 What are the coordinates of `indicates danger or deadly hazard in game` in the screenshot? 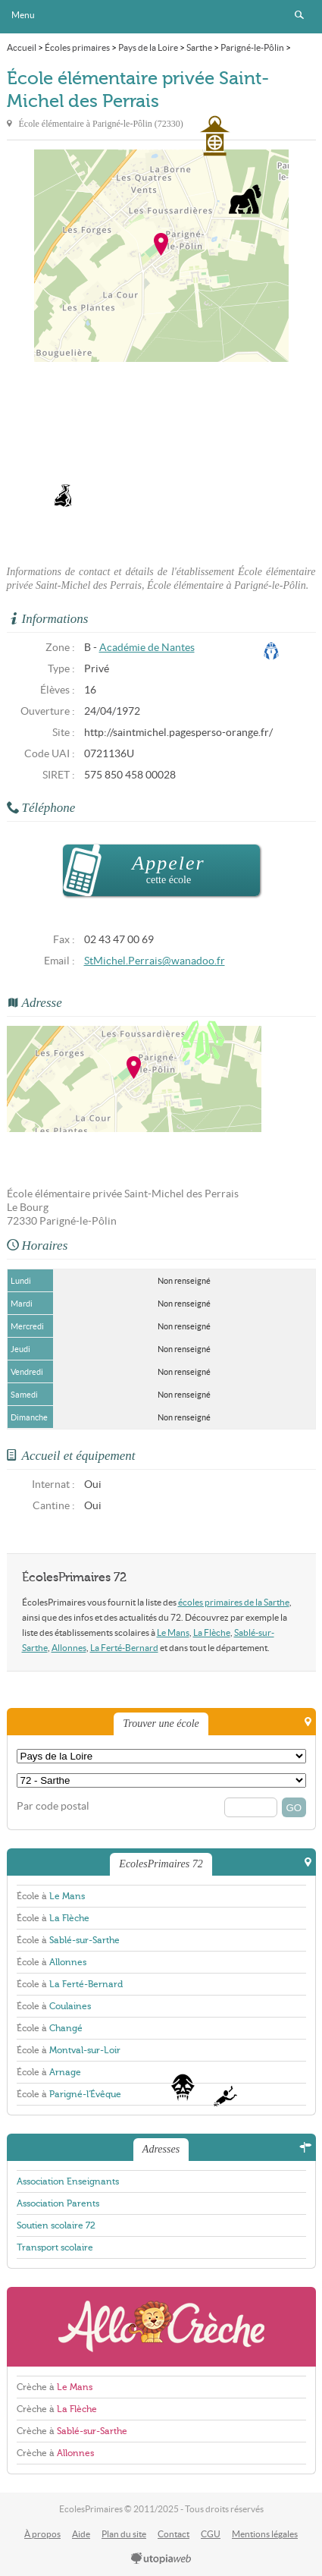 It's located at (183, 2087).